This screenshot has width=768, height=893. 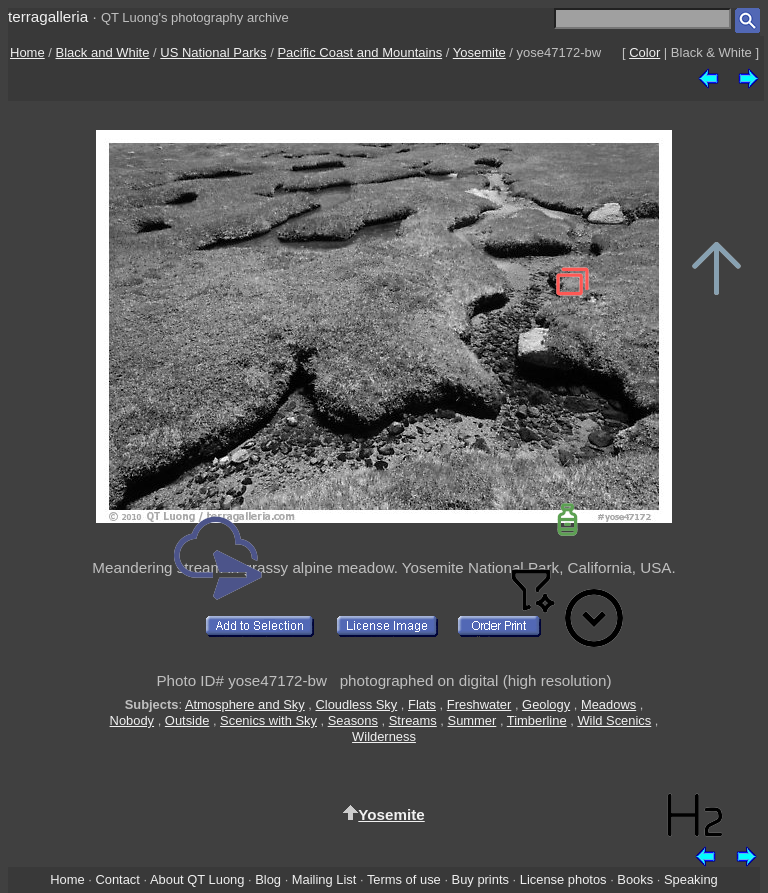 I want to click on apply smart or AI-powered filters, so click(x=531, y=589).